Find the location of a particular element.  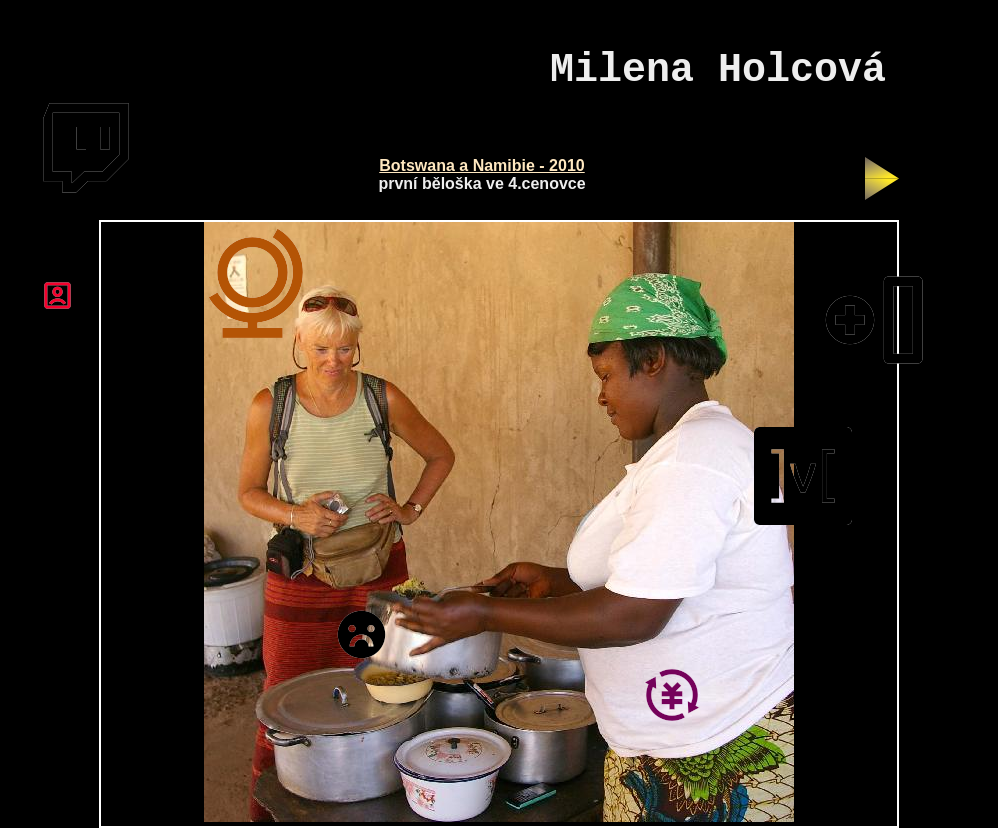

rate experience as negative or unsatisfied is located at coordinates (361, 634).